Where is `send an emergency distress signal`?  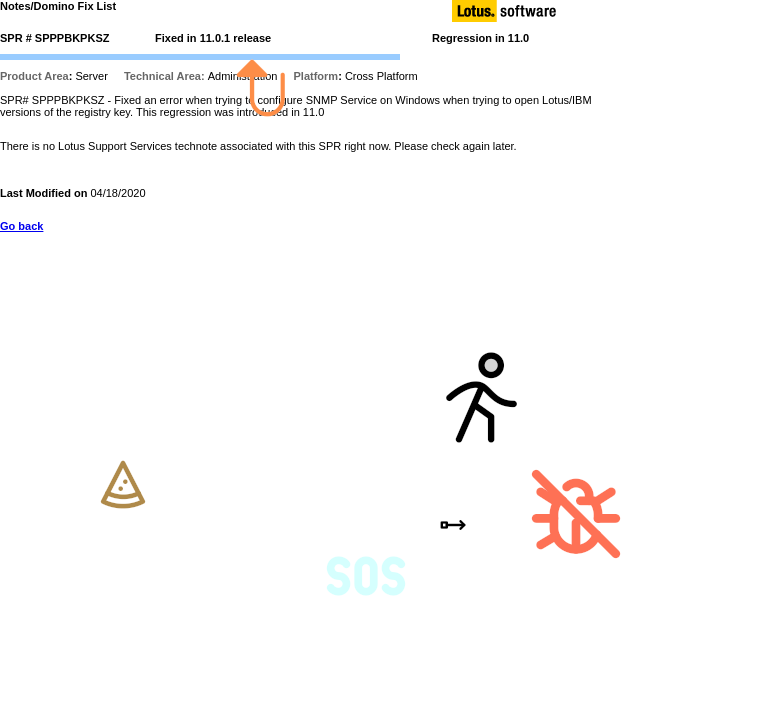 send an emergency distress signal is located at coordinates (366, 576).